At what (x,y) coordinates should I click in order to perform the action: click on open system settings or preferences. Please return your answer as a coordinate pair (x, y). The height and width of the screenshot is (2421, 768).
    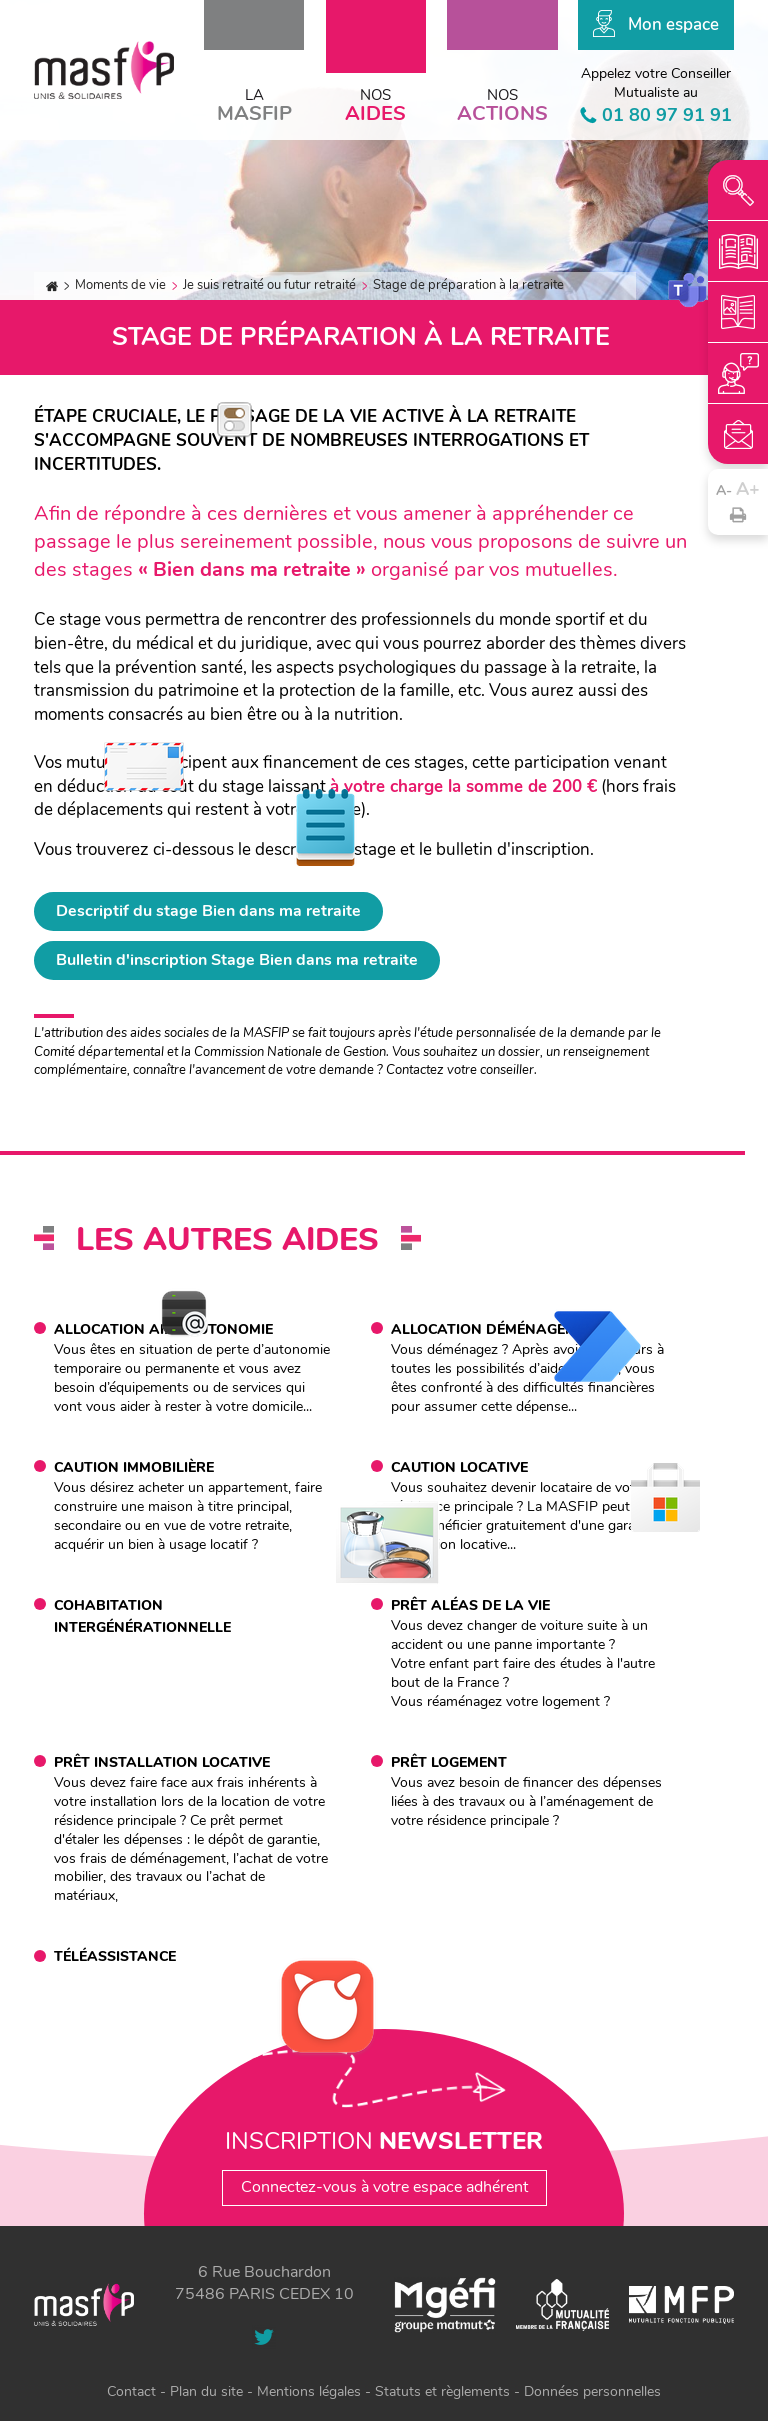
    Looking at the image, I should click on (234, 419).